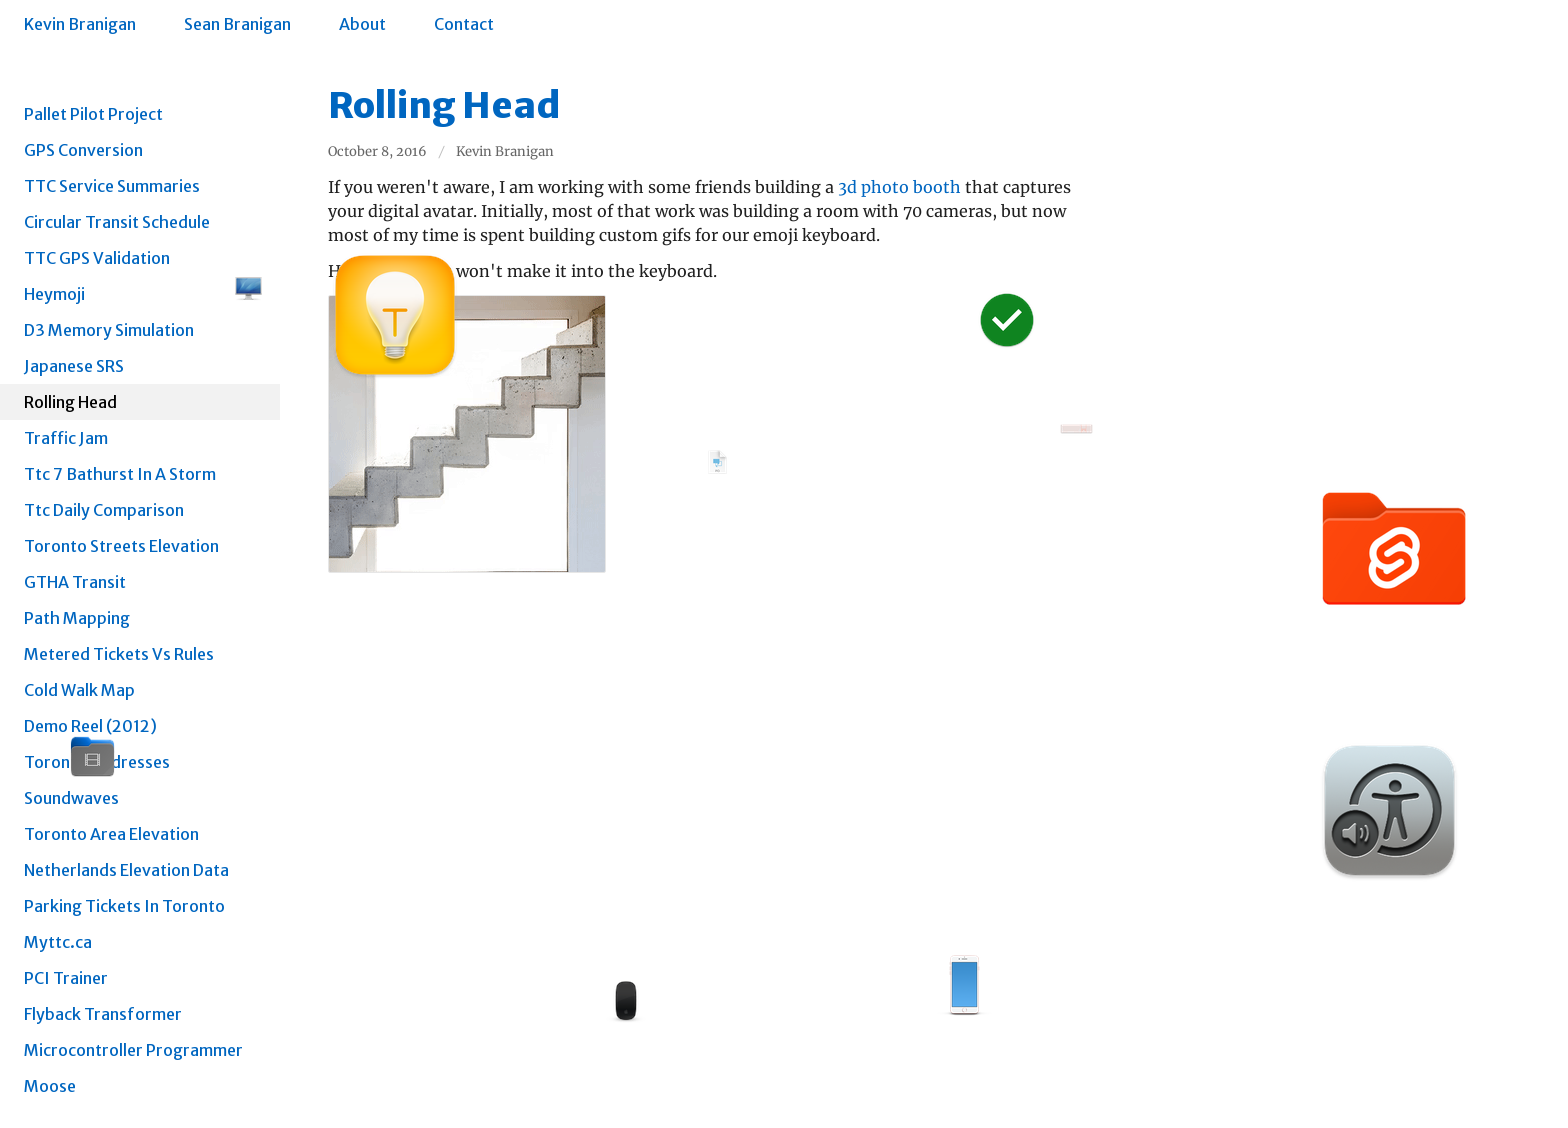  I want to click on mark item as complete or approved, so click(1007, 320).